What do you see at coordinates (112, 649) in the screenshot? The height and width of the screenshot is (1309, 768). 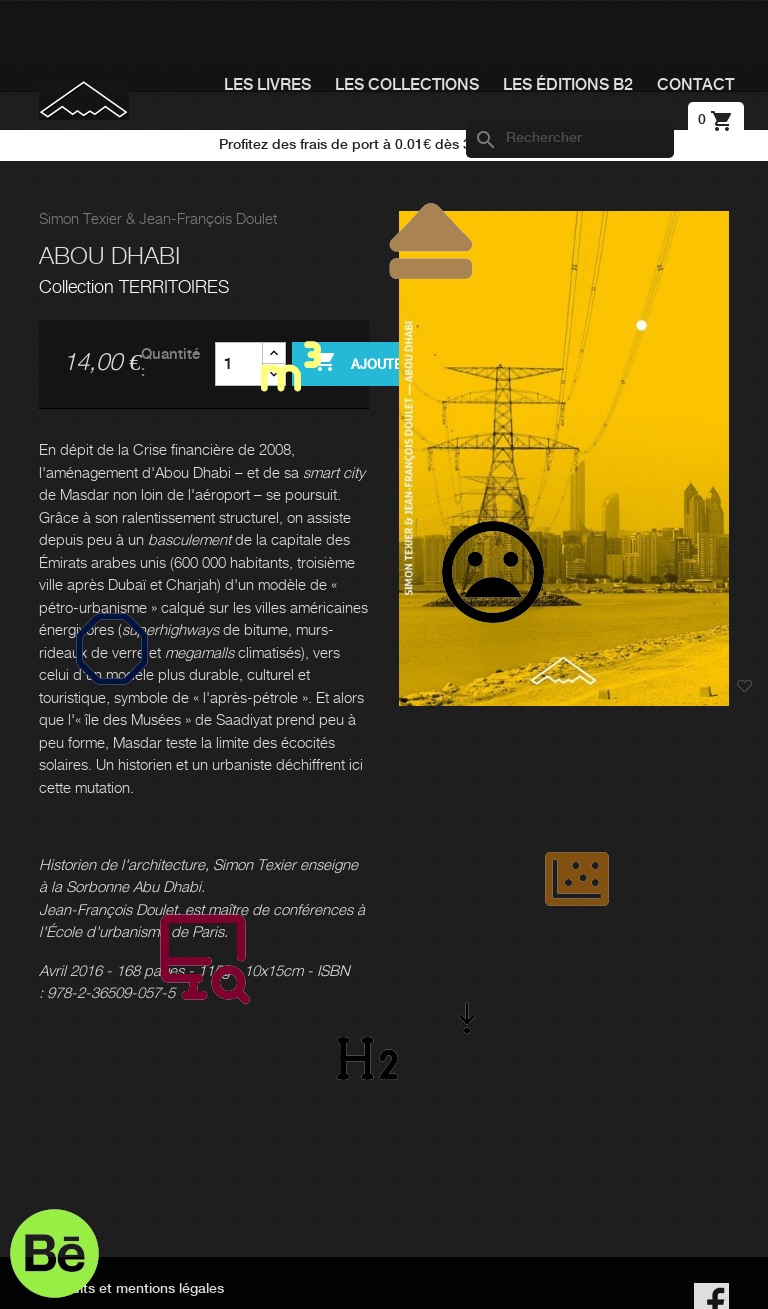 I see `indicates a stop or warning state` at bounding box center [112, 649].